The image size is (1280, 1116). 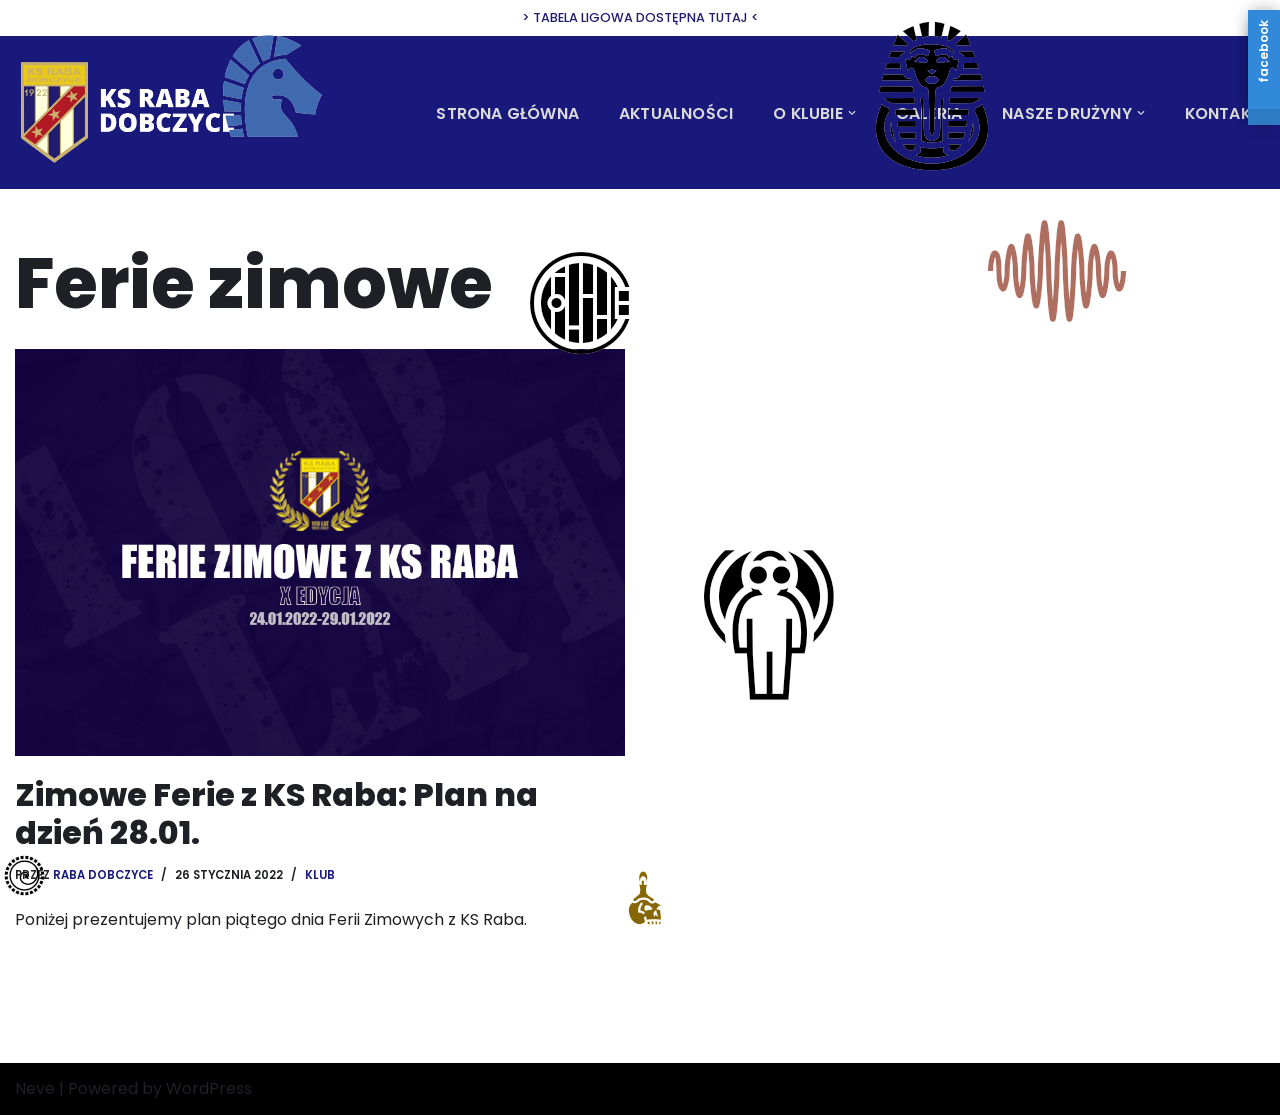 I want to click on adjust audio amplitude or volume levels, so click(x=1057, y=271).